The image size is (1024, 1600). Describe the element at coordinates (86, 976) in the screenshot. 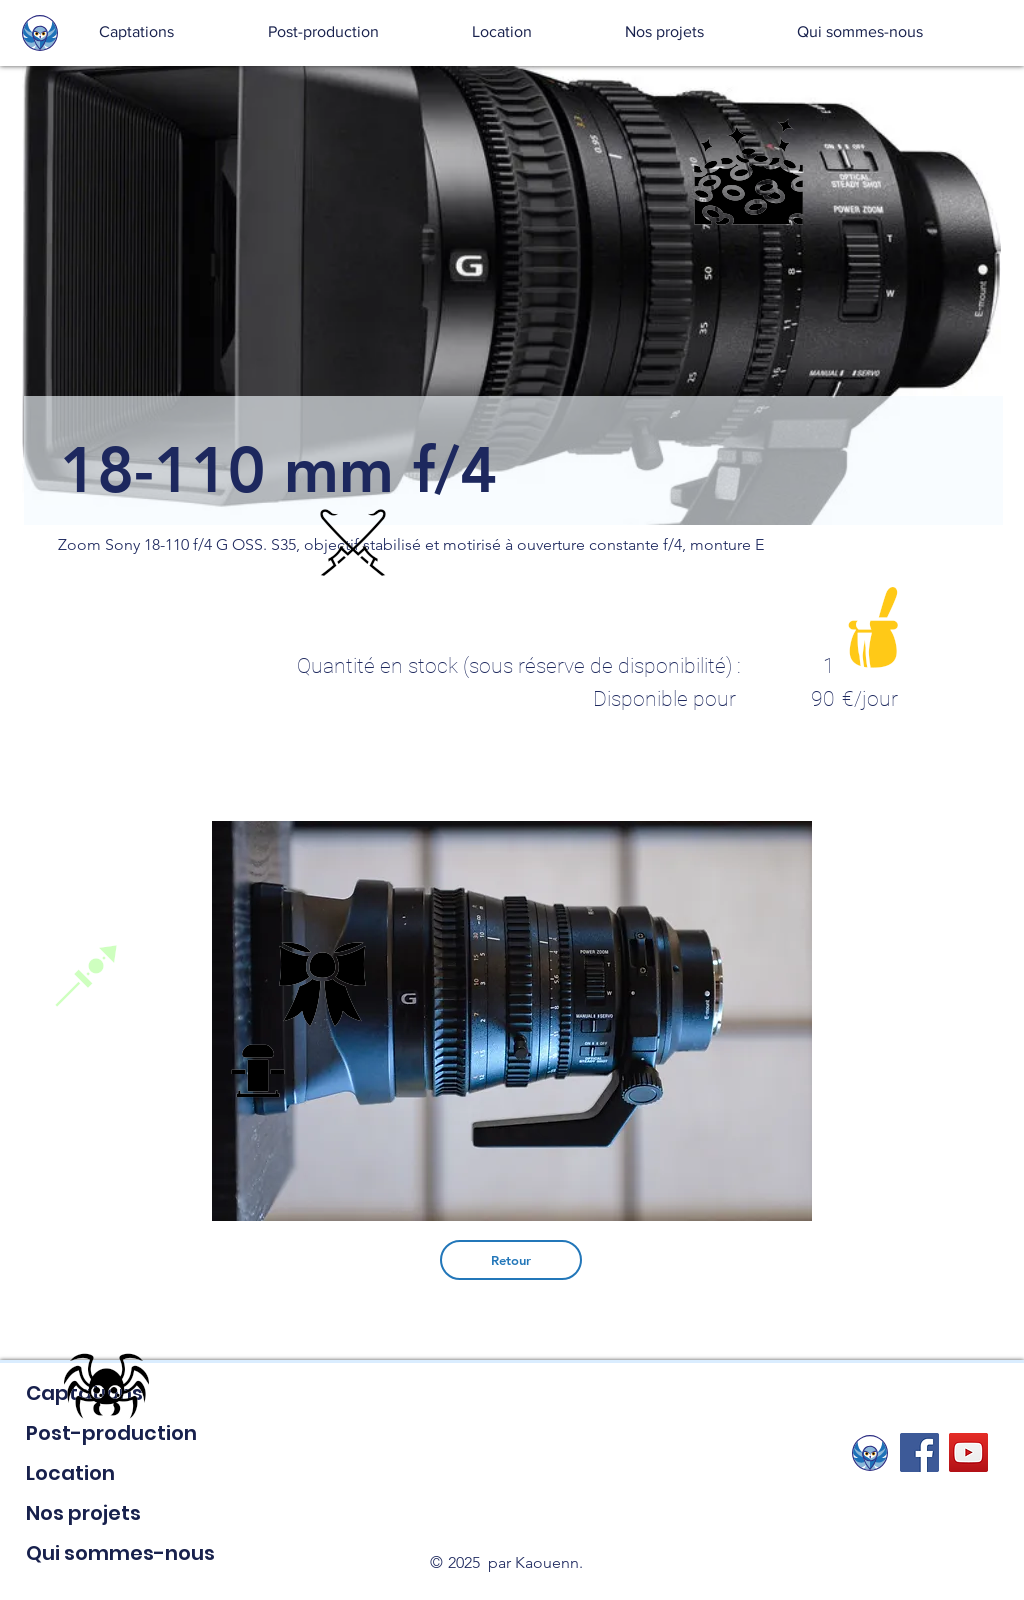

I see `oden food item in a cooking or food-themed game` at that location.